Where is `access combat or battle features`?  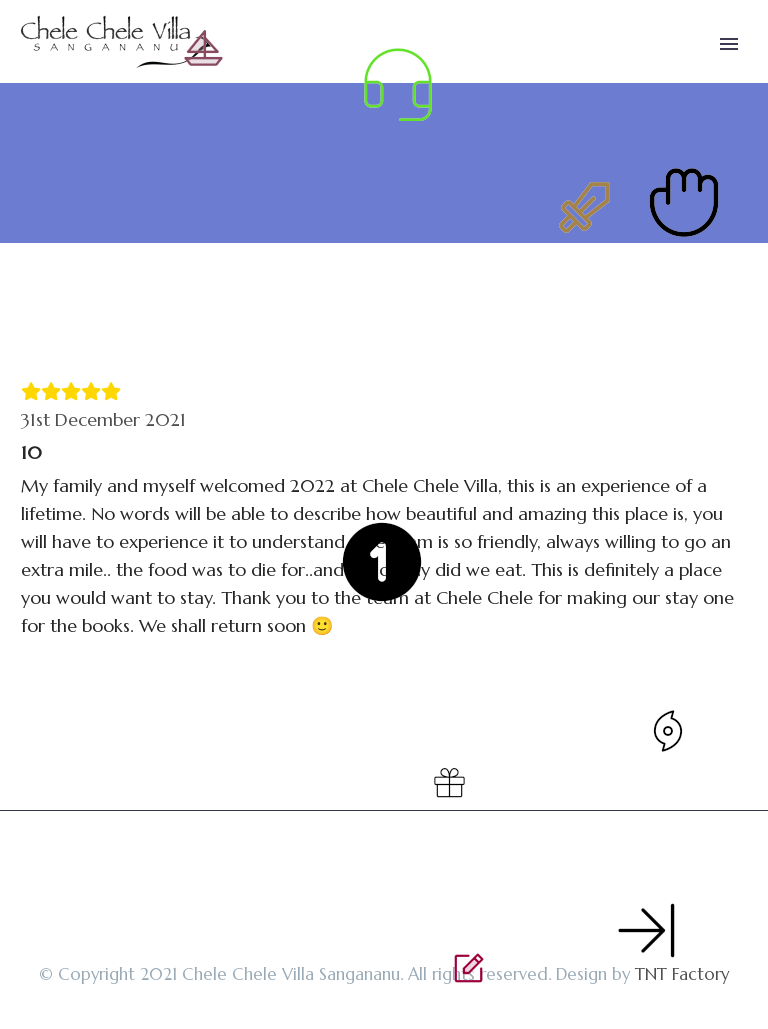 access combat or battle features is located at coordinates (585, 206).